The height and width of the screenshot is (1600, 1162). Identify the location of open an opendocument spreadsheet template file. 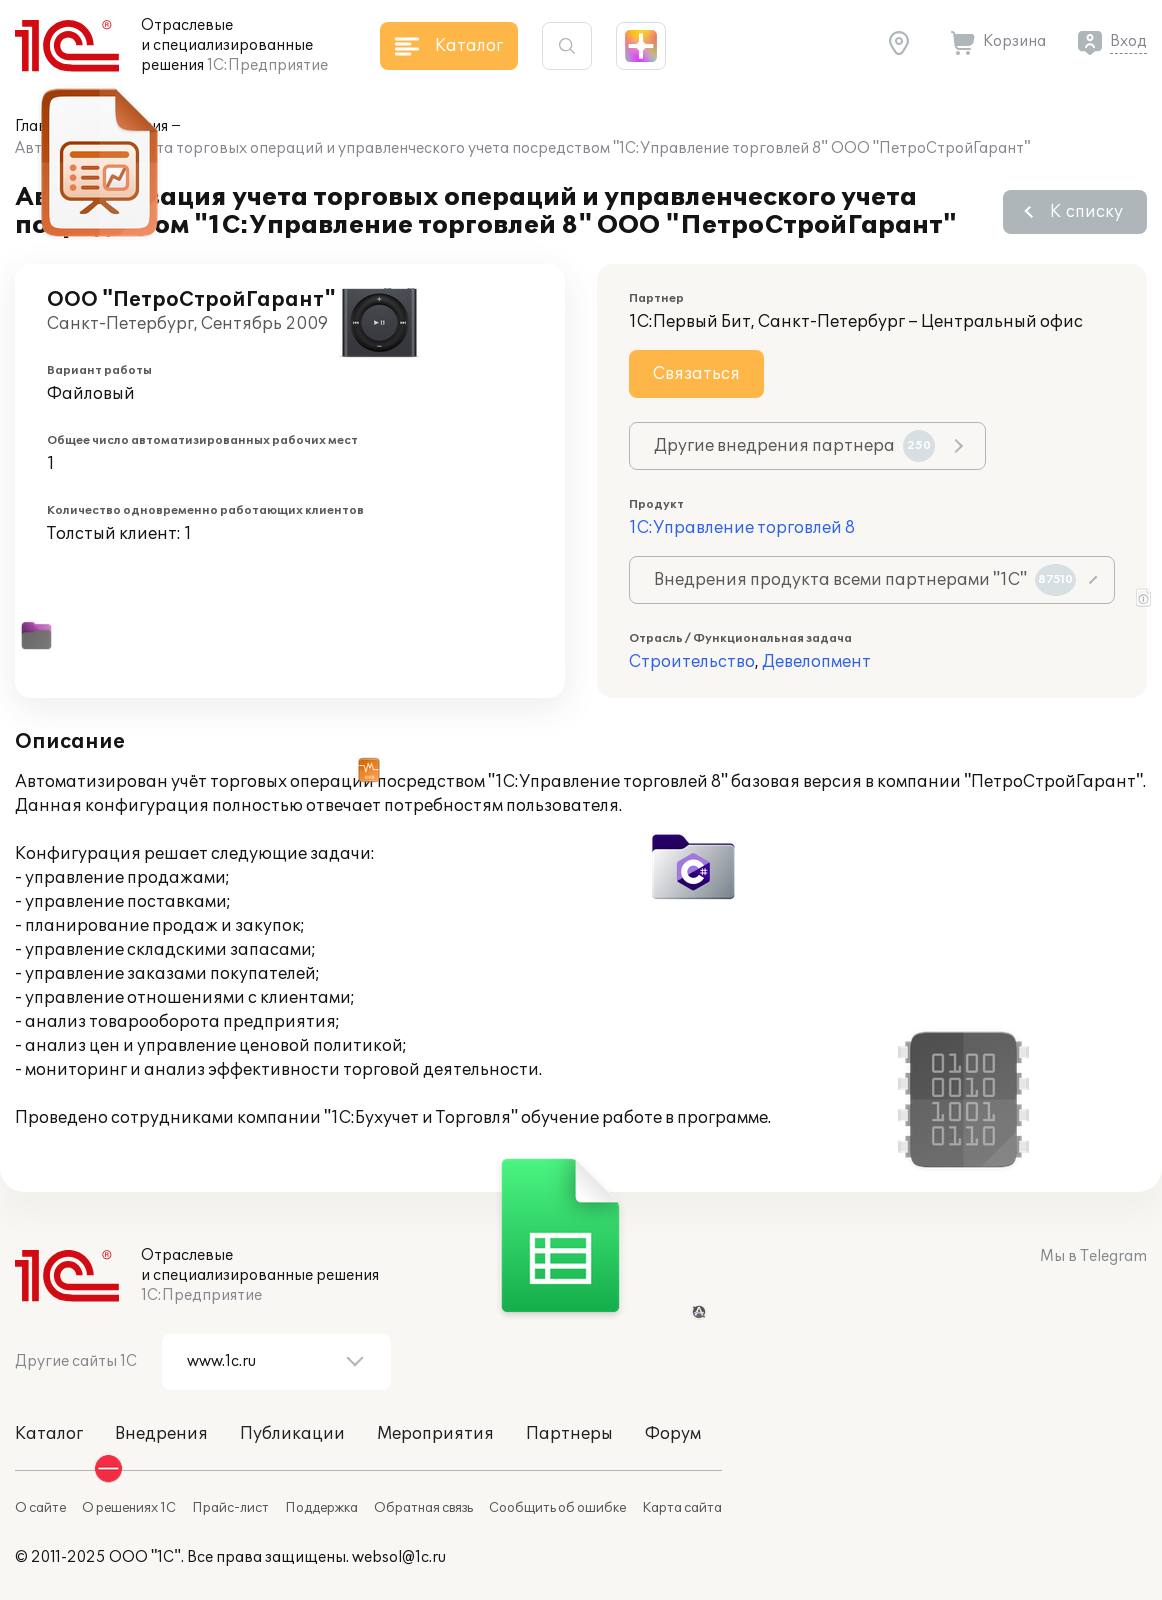
(560, 1238).